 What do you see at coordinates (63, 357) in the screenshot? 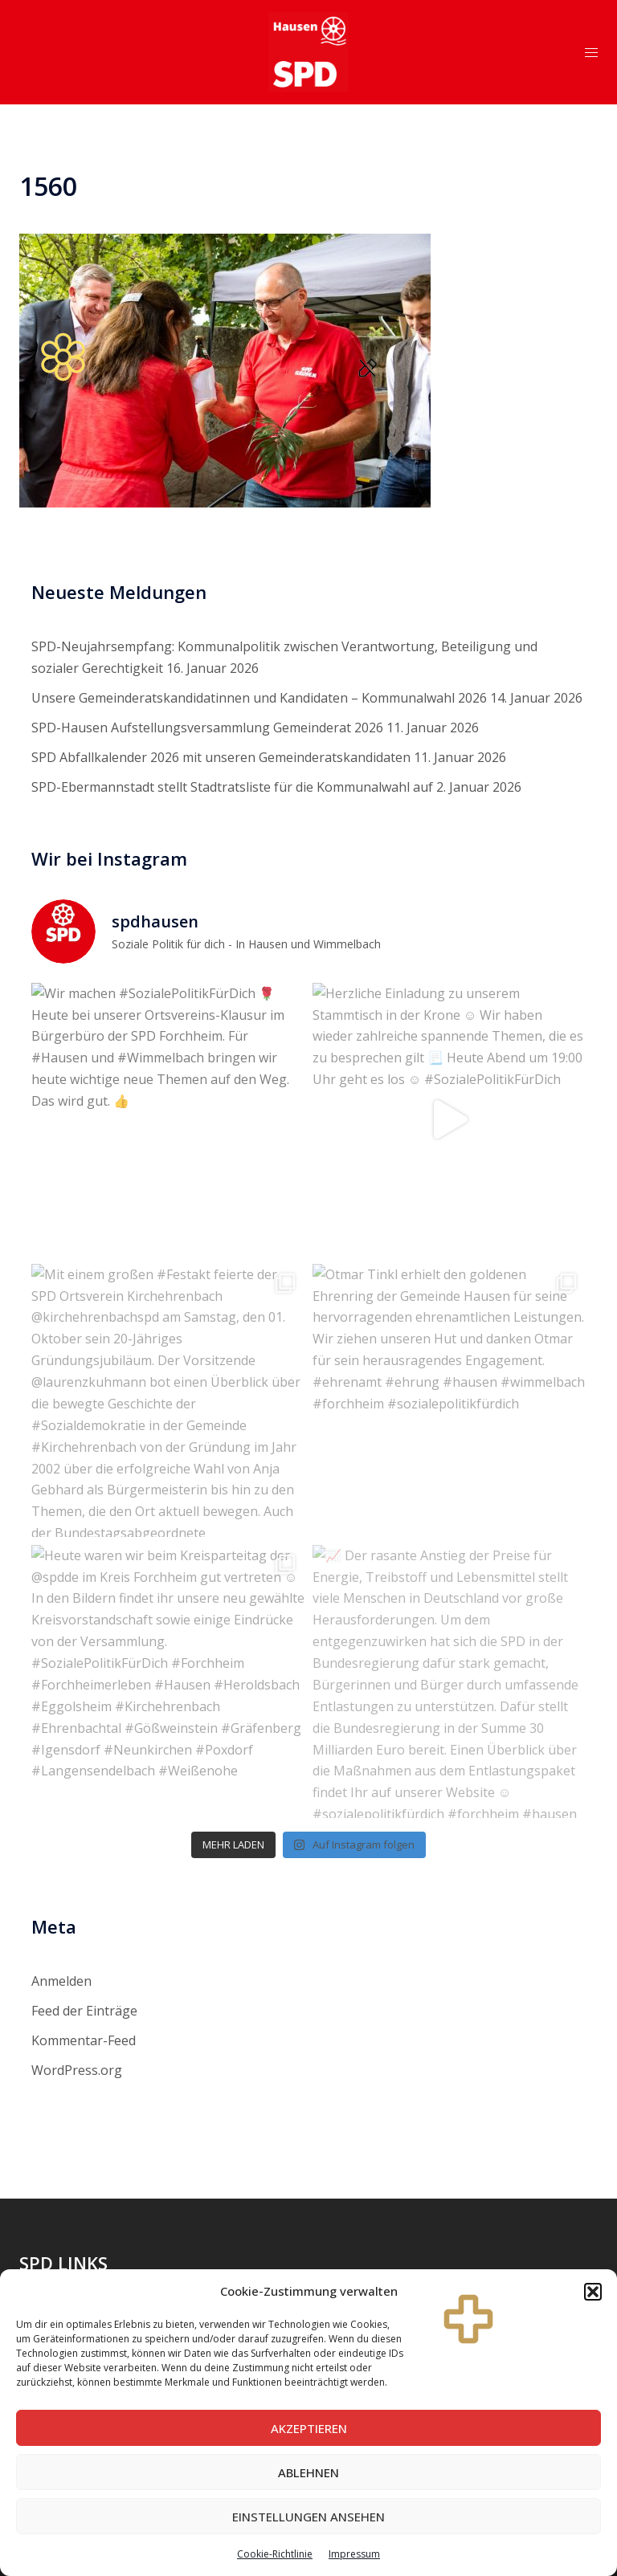
I see `view garden or plant-related content` at bounding box center [63, 357].